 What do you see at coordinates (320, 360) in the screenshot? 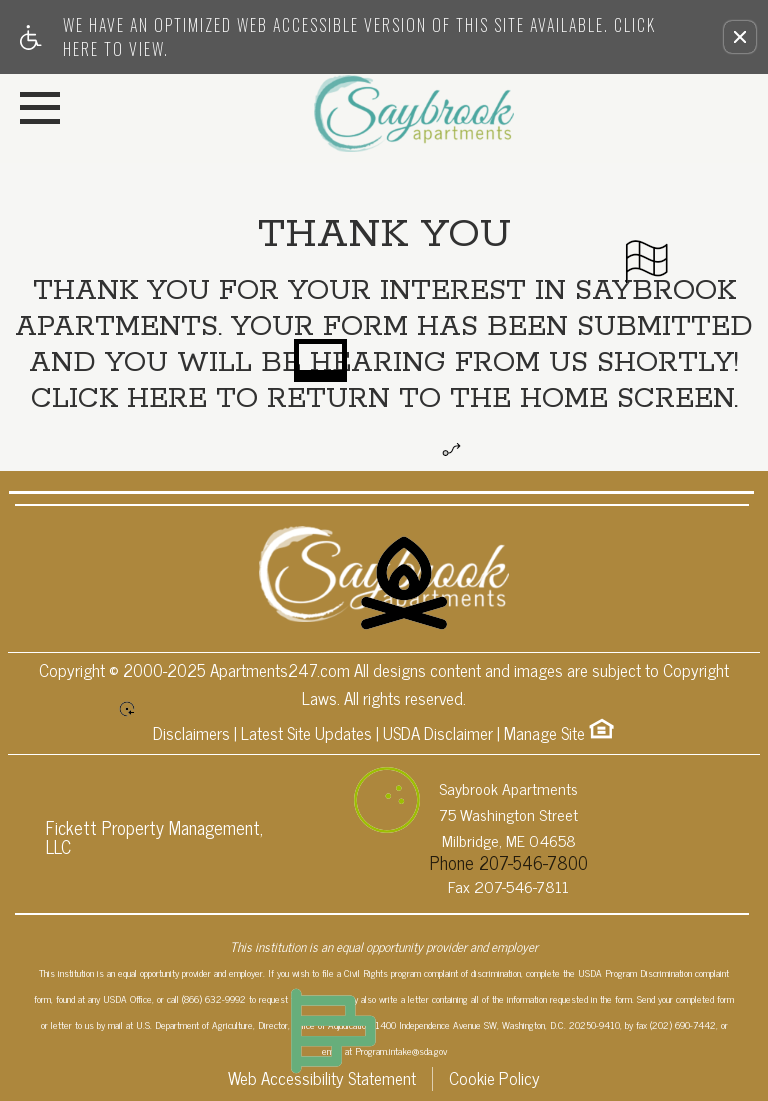
I see `video player with caption or subtitle bar` at bounding box center [320, 360].